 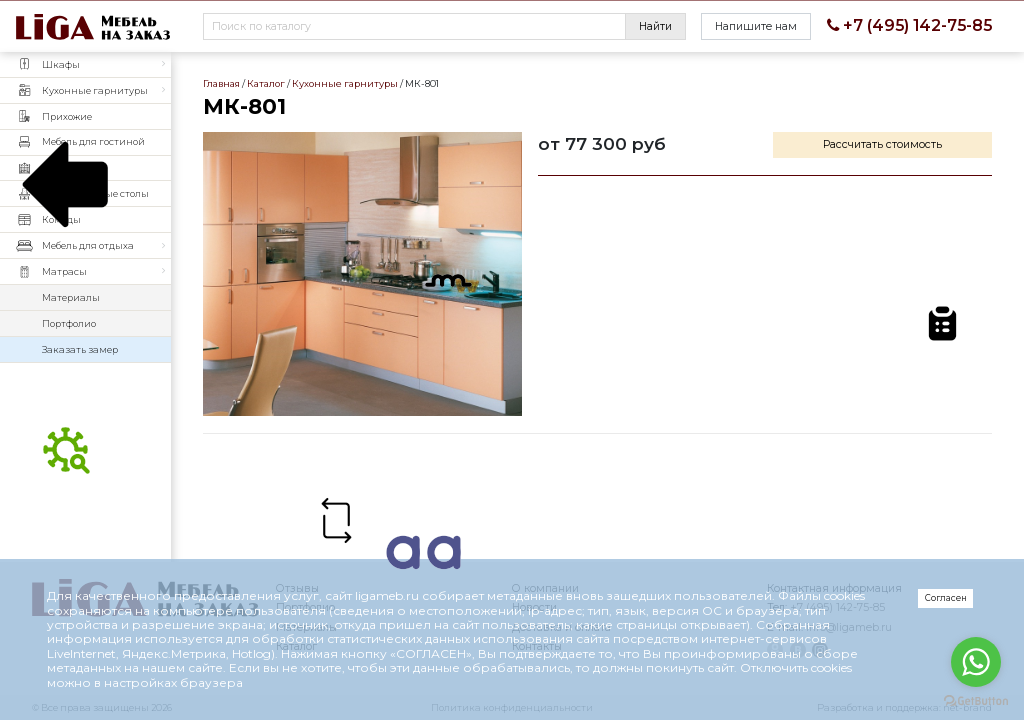 What do you see at coordinates (65, 449) in the screenshot?
I see `search for virus or malware threats` at bounding box center [65, 449].